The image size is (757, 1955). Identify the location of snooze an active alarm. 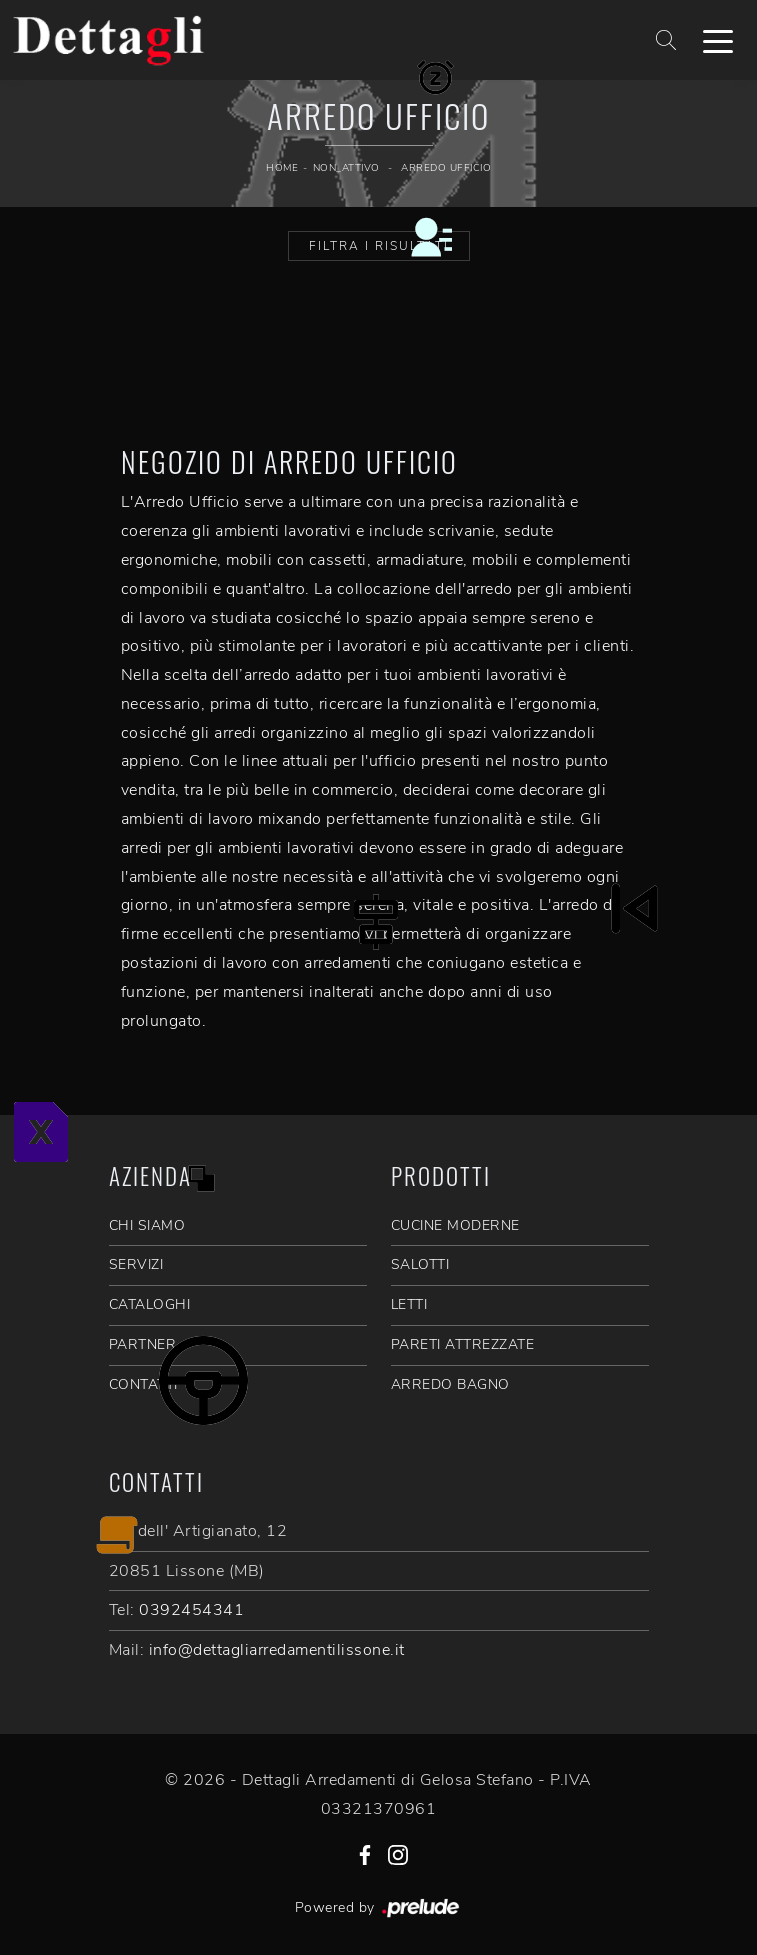
(435, 76).